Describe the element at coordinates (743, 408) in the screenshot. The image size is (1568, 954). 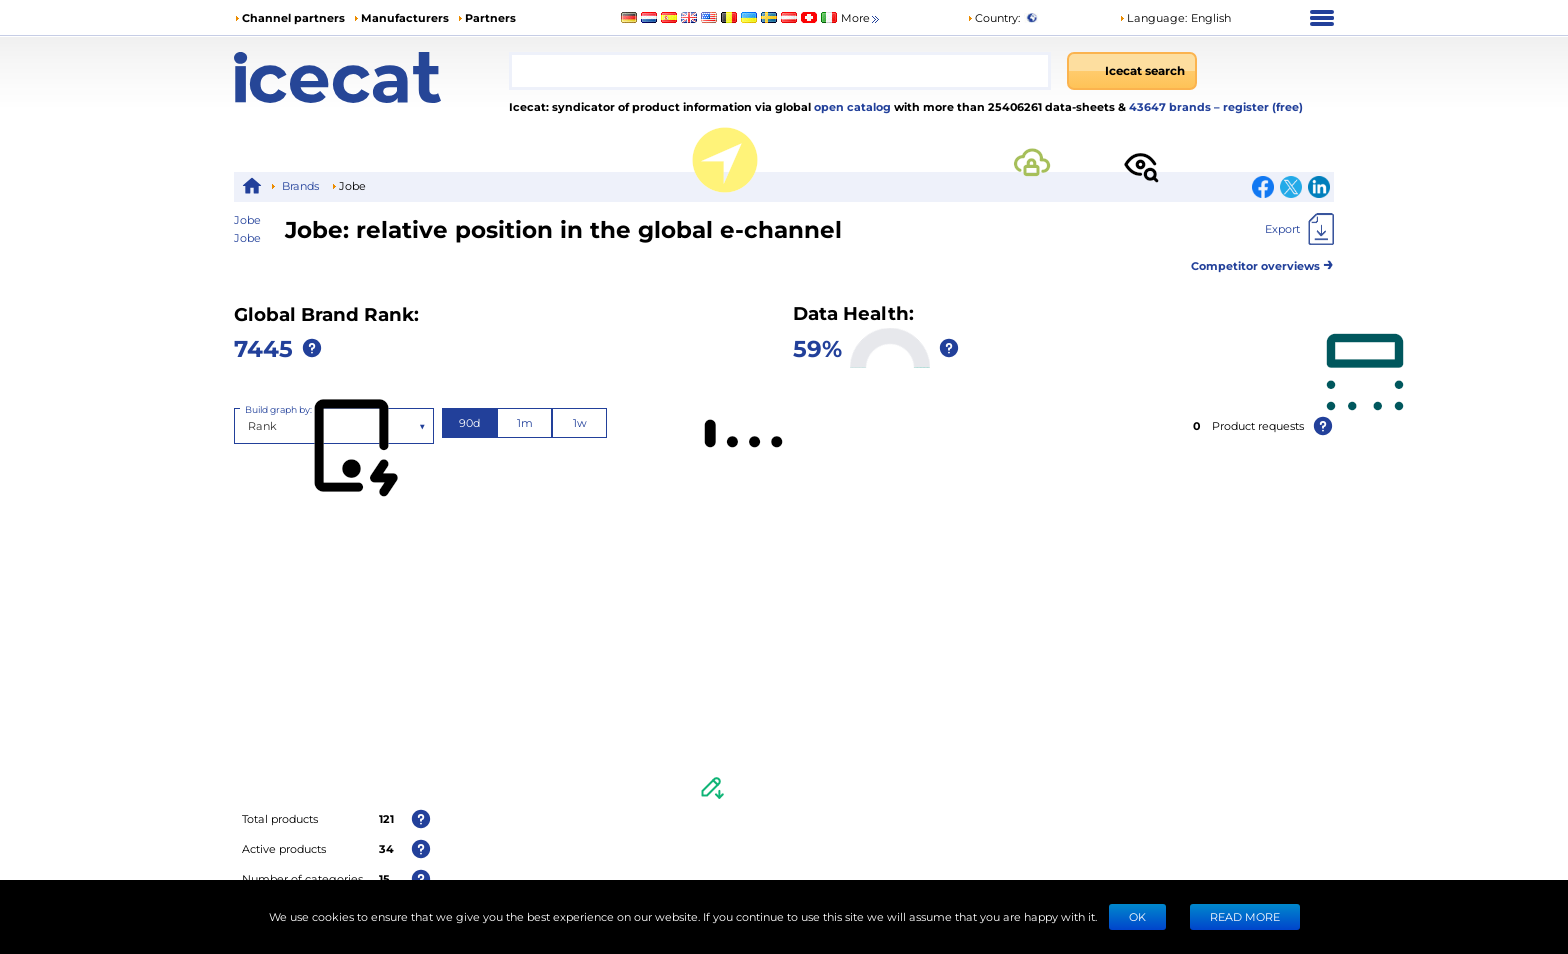
I see `indicates weak signal strength` at that location.